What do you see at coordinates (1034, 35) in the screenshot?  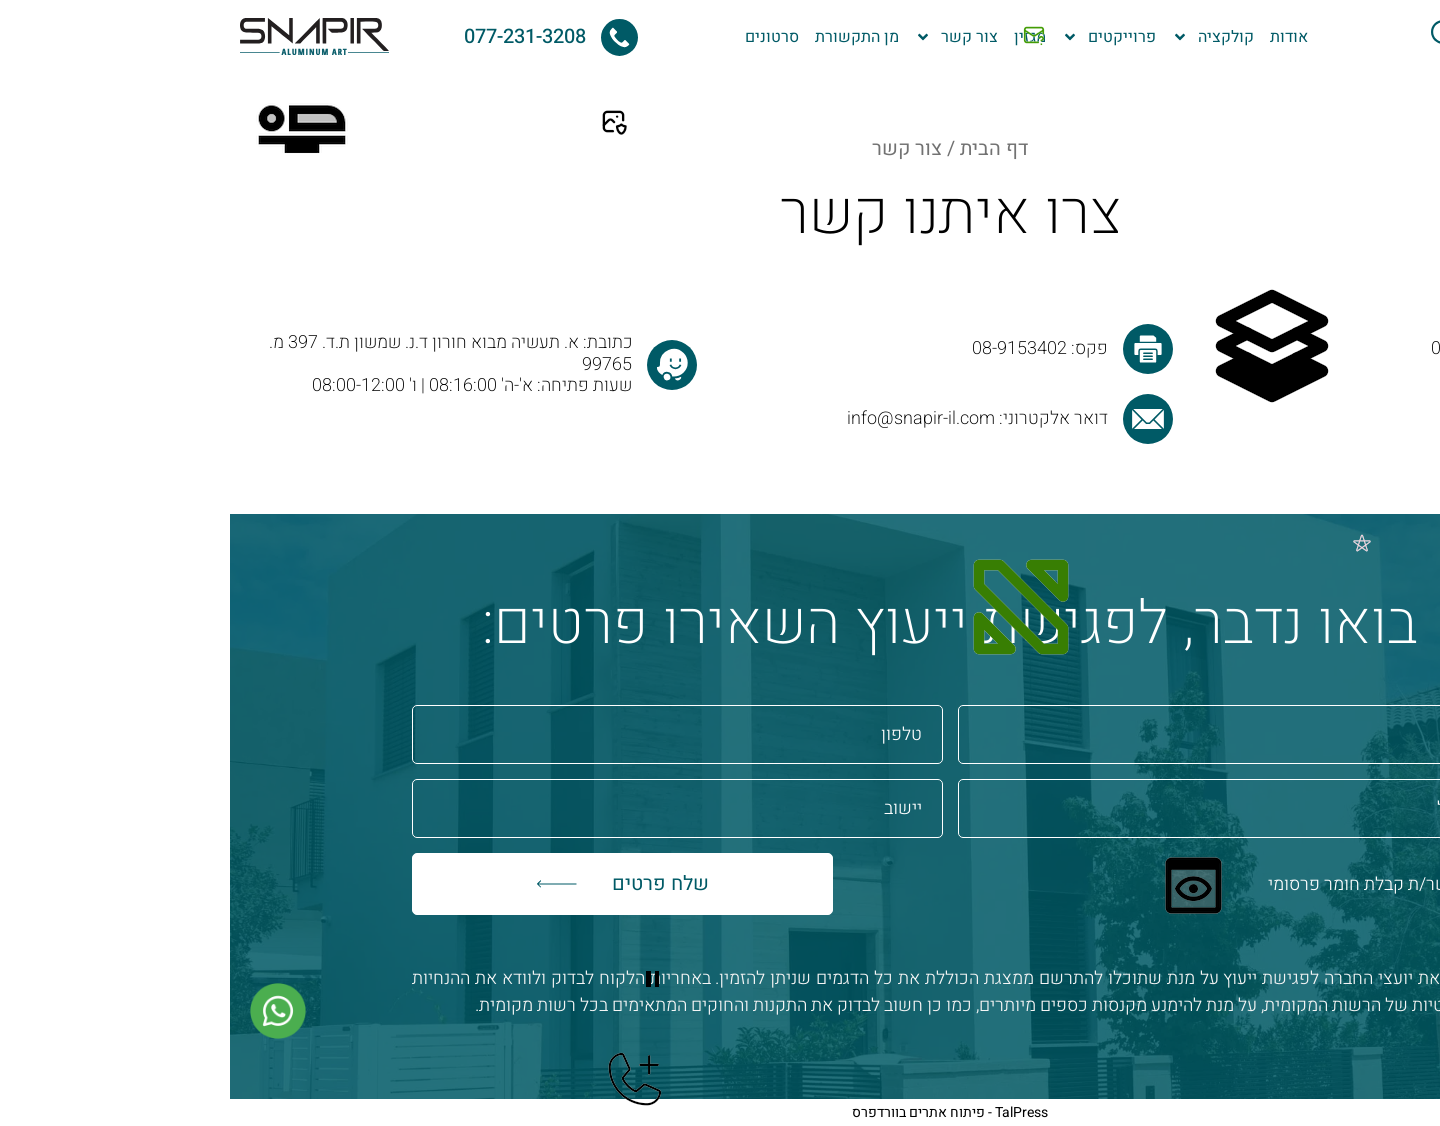 I see `access email help or support` at bounding box center [1034, 35].